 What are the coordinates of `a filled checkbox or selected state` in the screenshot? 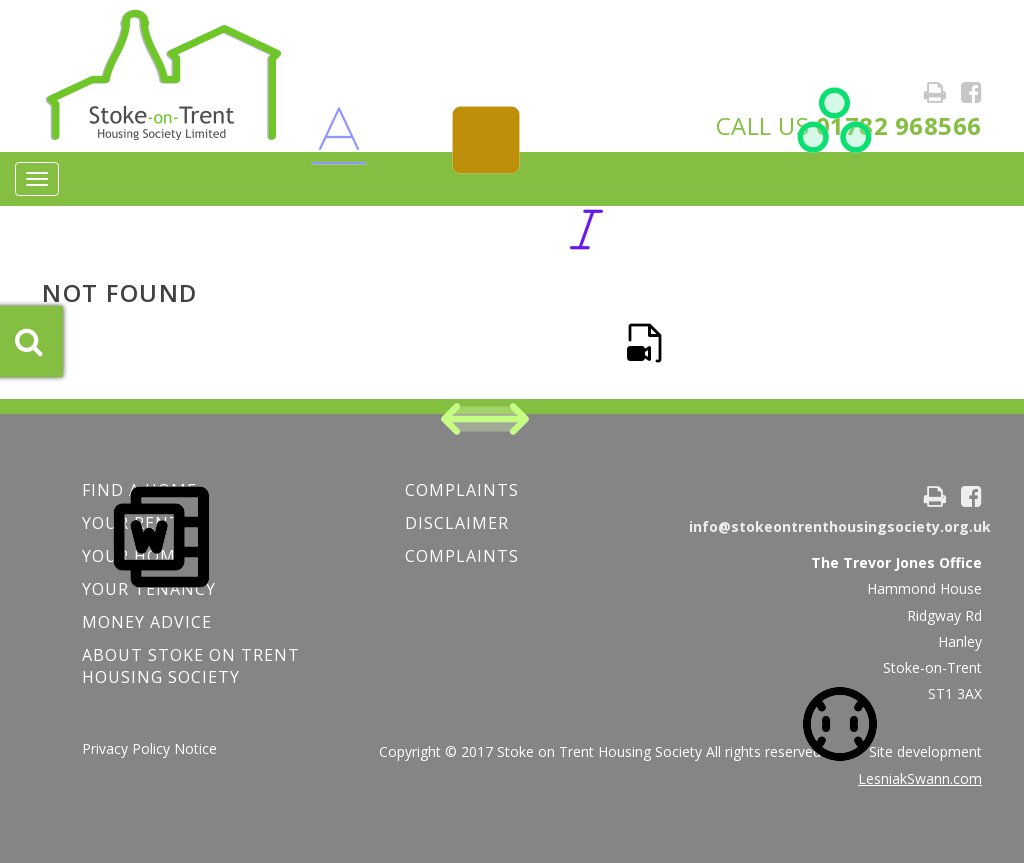 It's located at (486, 140).